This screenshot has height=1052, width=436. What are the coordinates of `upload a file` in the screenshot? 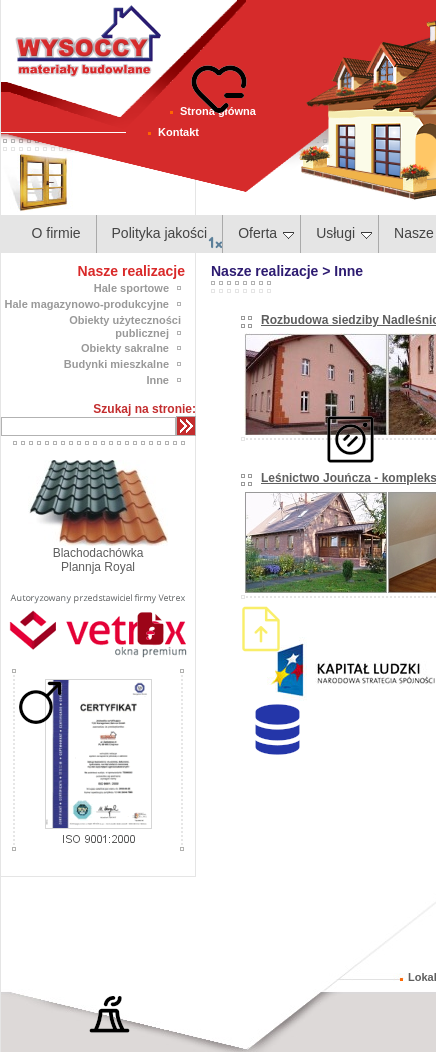 It's located at (261, 629).